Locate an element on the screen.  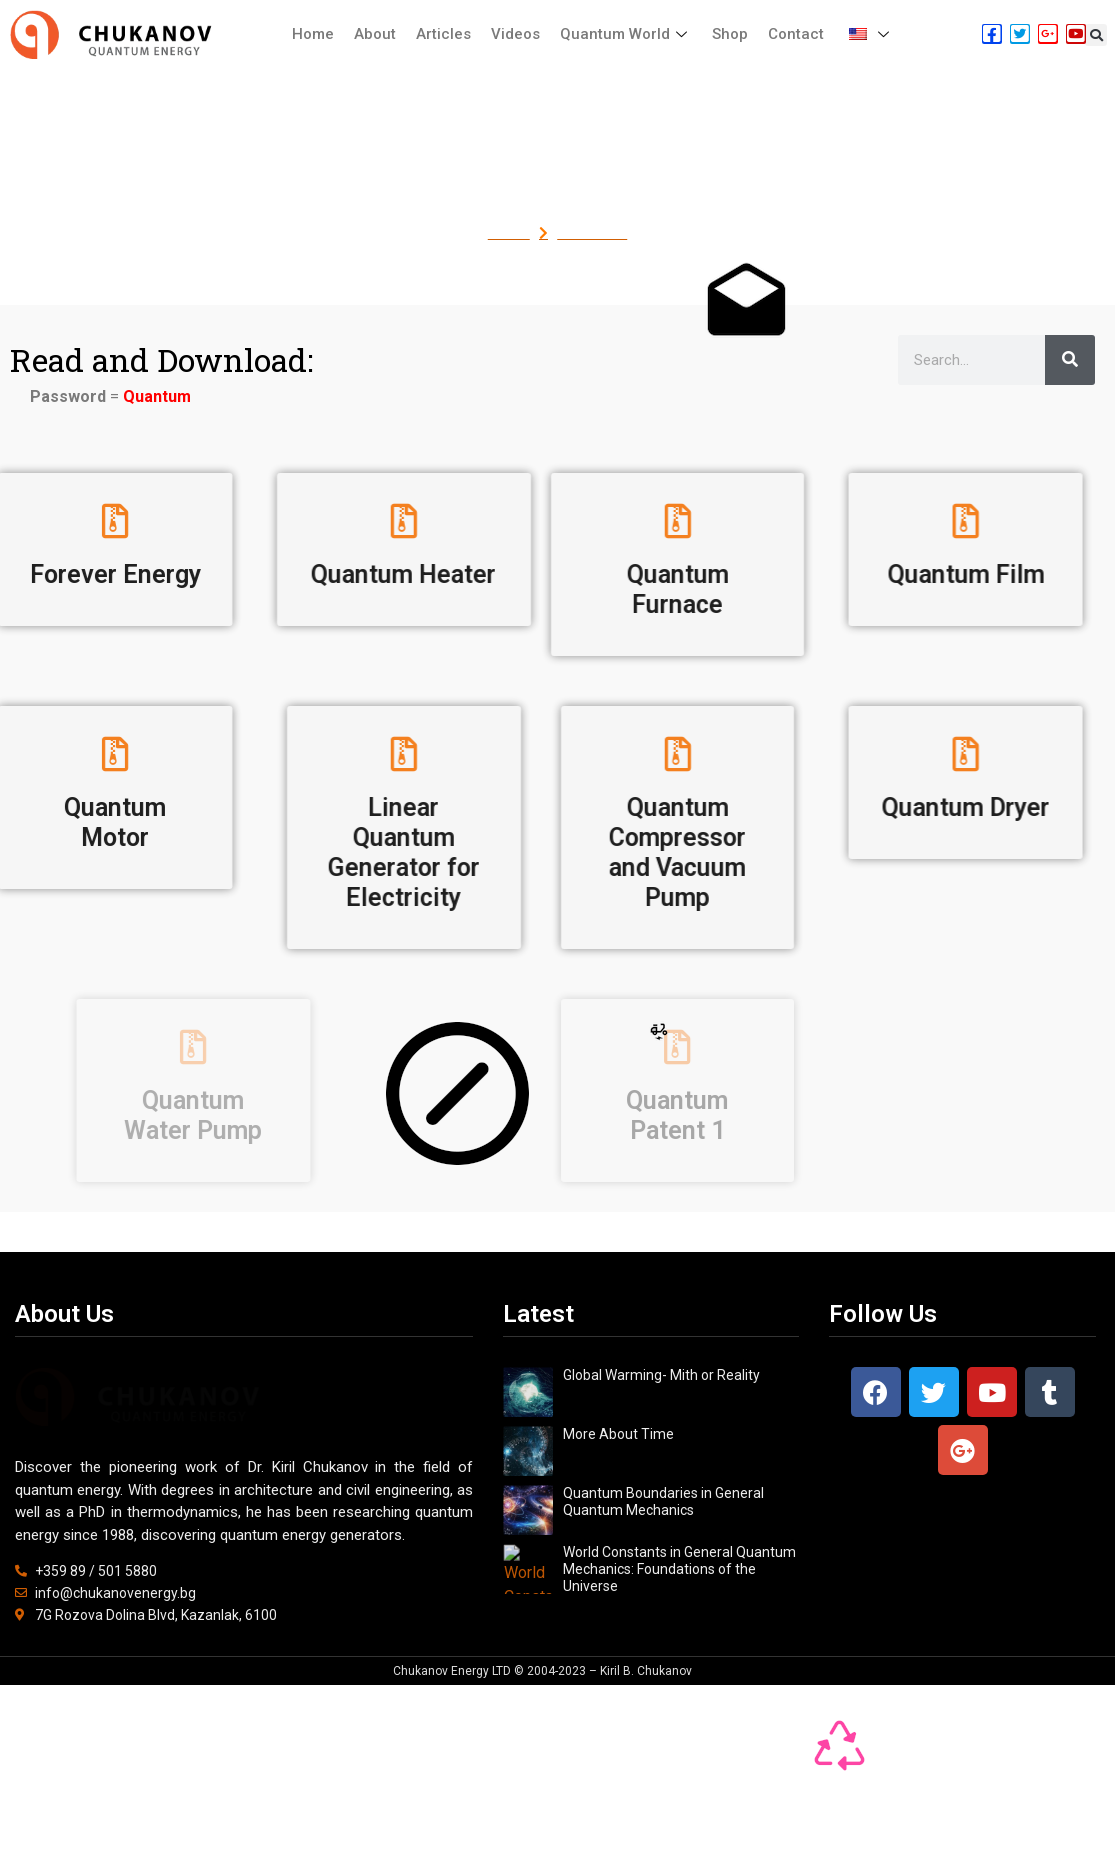
select electric moped as transportation mode is located at coordinates (659, 1031).